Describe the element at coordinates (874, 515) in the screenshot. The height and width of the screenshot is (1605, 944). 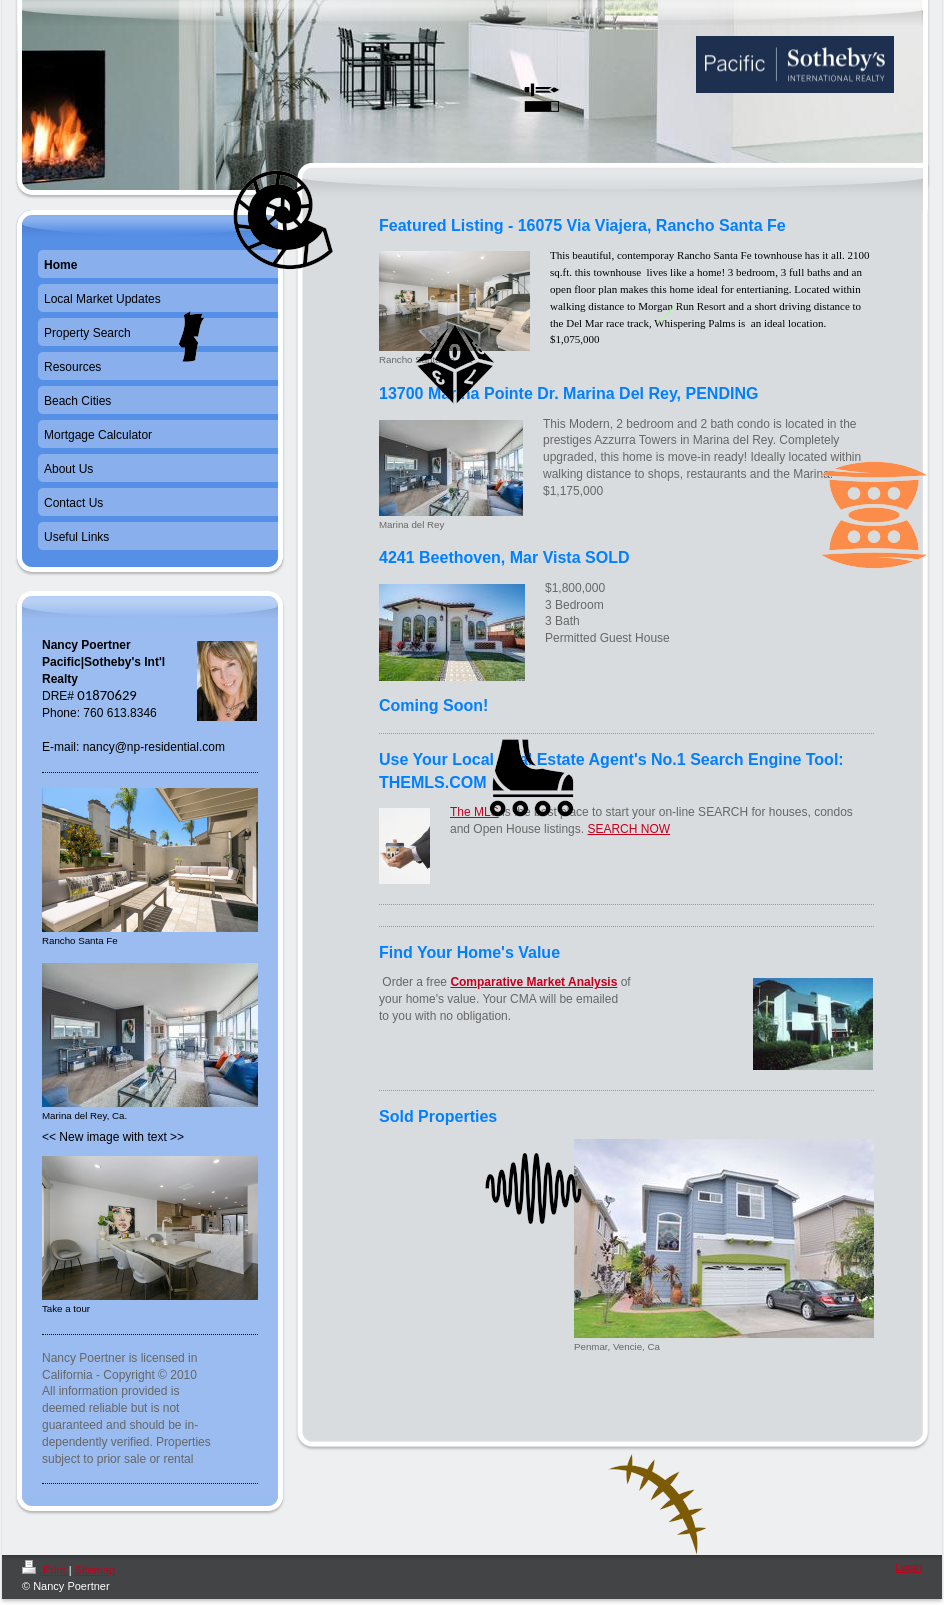
I see `abstract hourglass or time-based game mechanic` at that location.